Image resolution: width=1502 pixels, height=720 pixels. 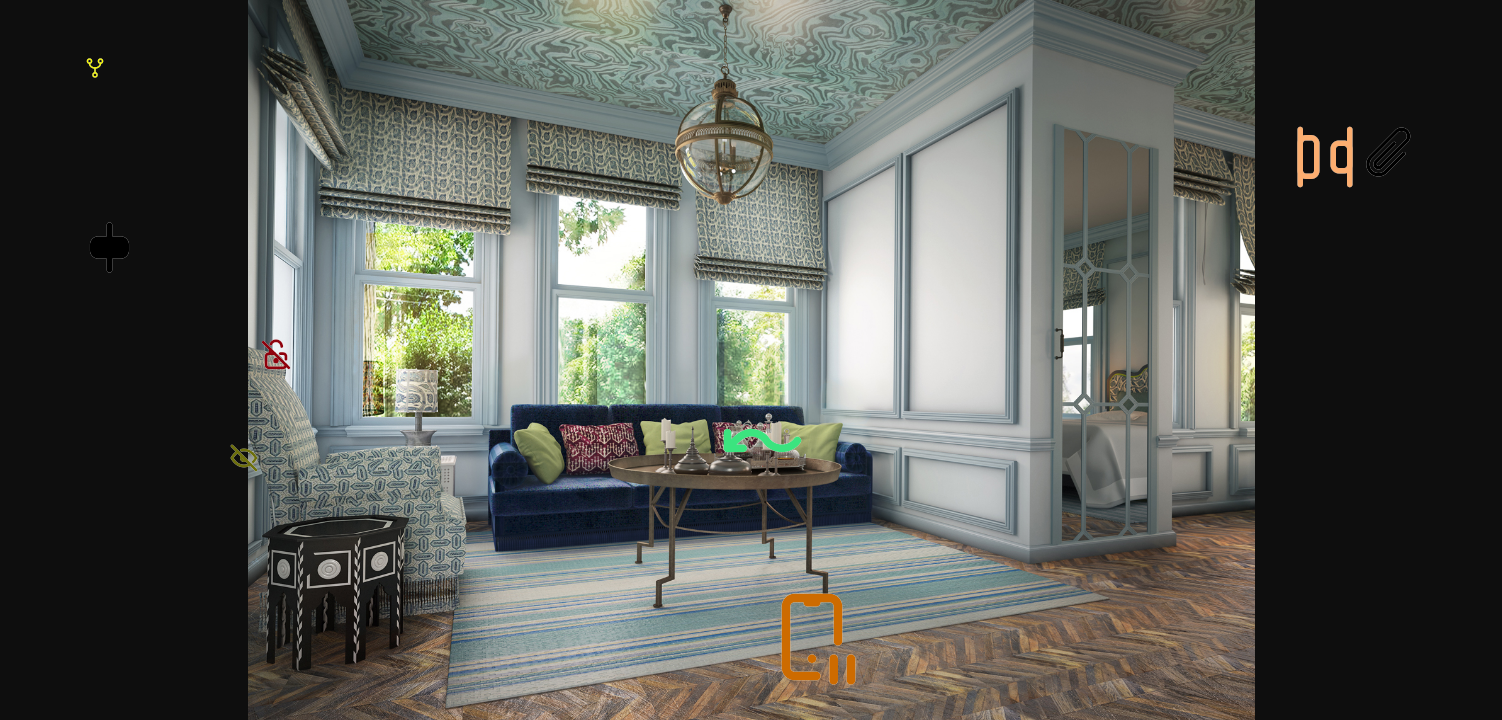 I want to click on view git branch network or commit history, so click(x=95, y=68).